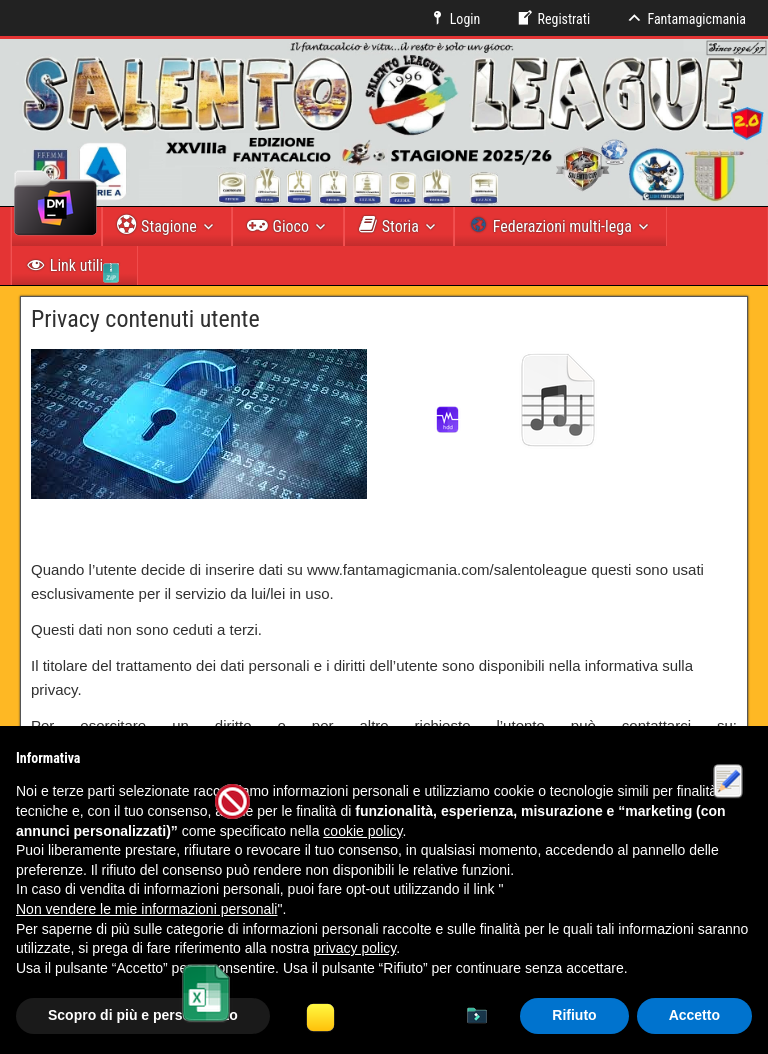 The height and width of the screenshot is (1054, 768). Describe the element at coordinates (728, 781) in the screenshot. I see `open gedit text editor` at that location.